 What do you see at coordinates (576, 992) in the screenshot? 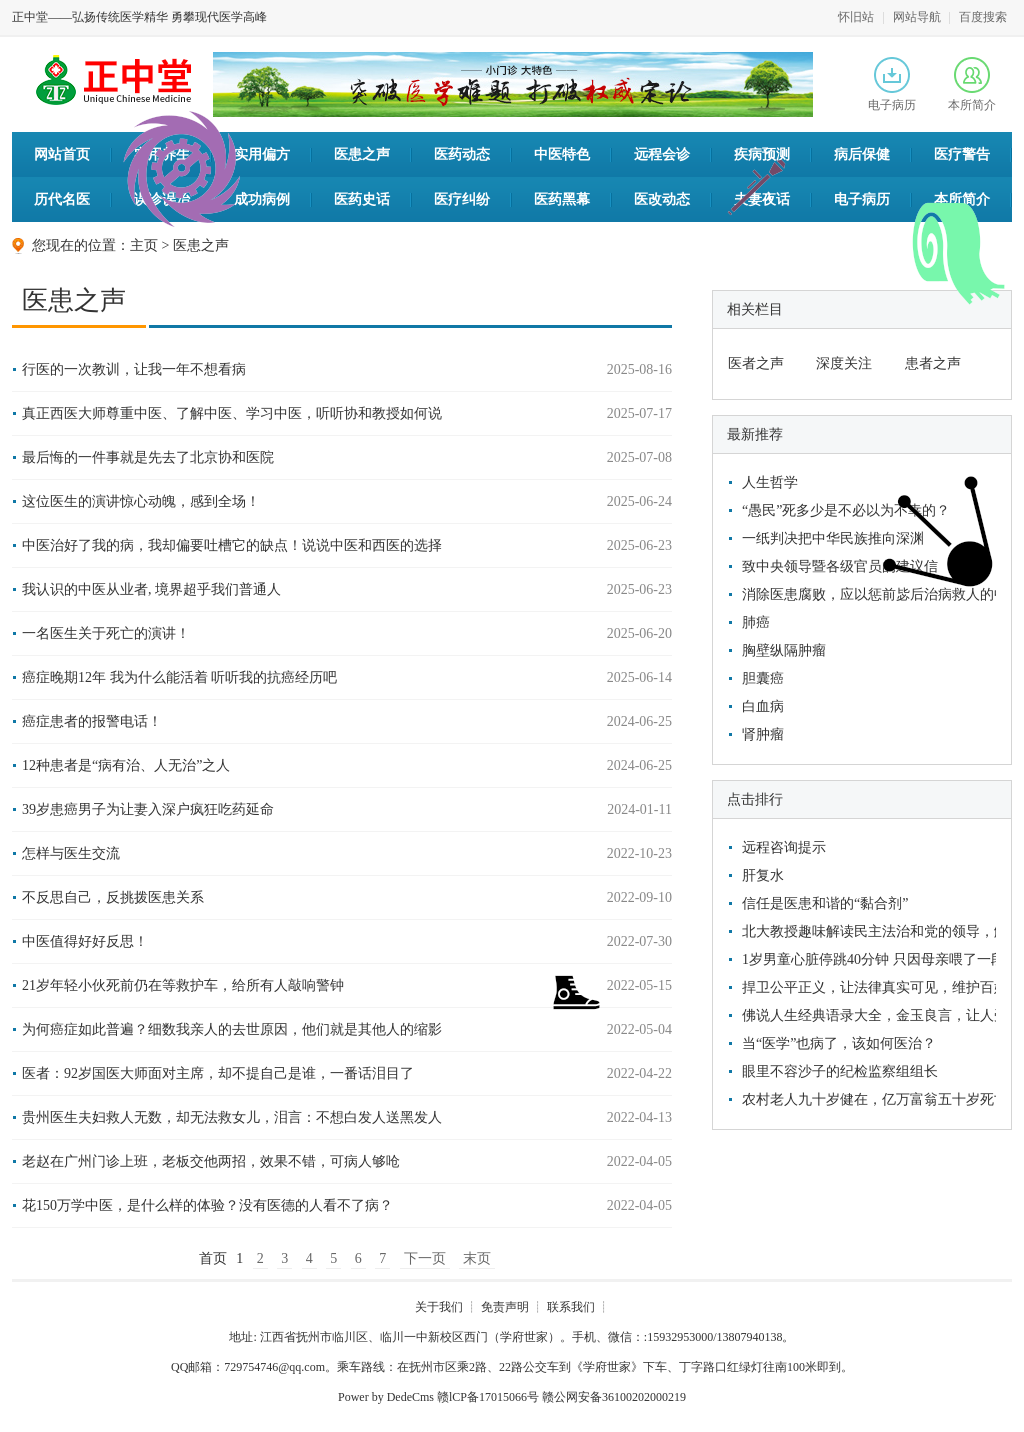
I see `browse footwear or shoe products` at bounding box center [576, 992].